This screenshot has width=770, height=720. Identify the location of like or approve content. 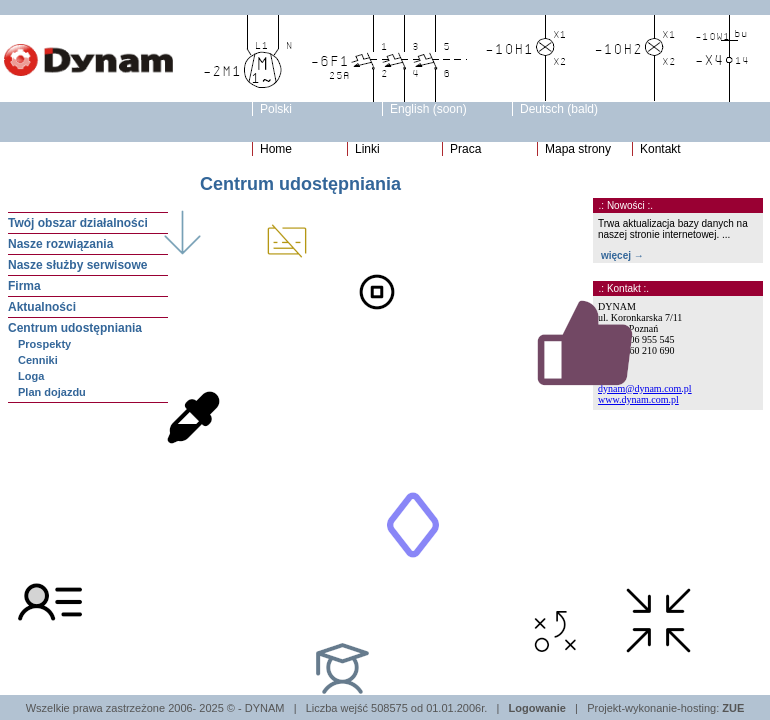
(585, 348).